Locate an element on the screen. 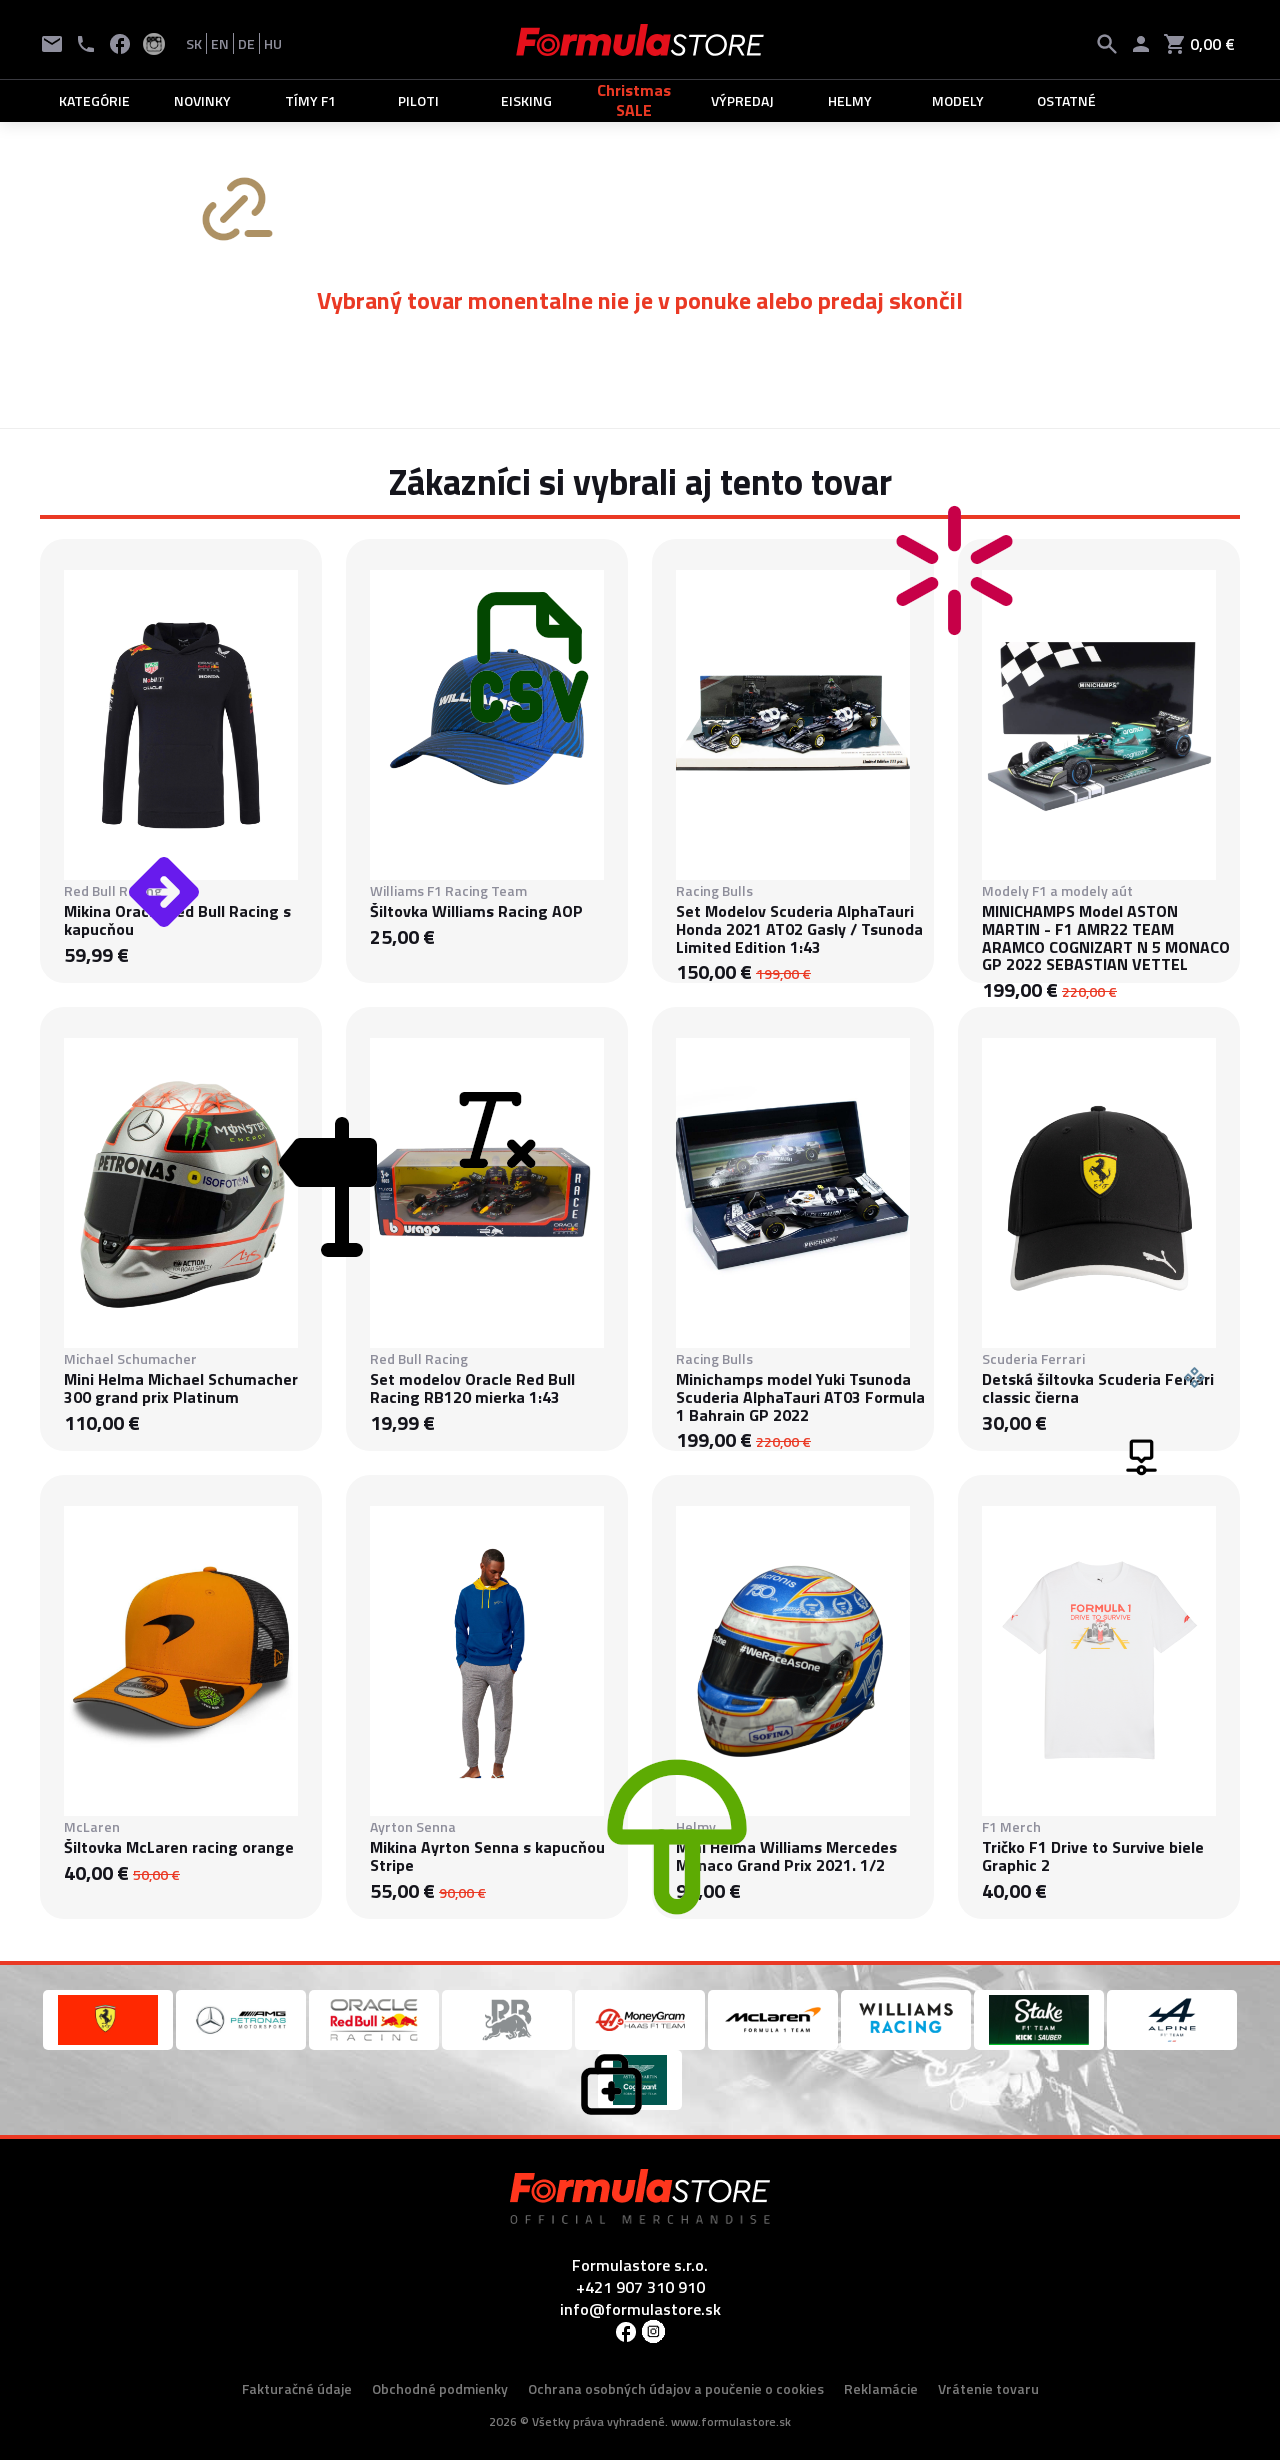 This screenshot has height=2460, width=1280. navigate to next step or section is located at coordinates (164, 892).